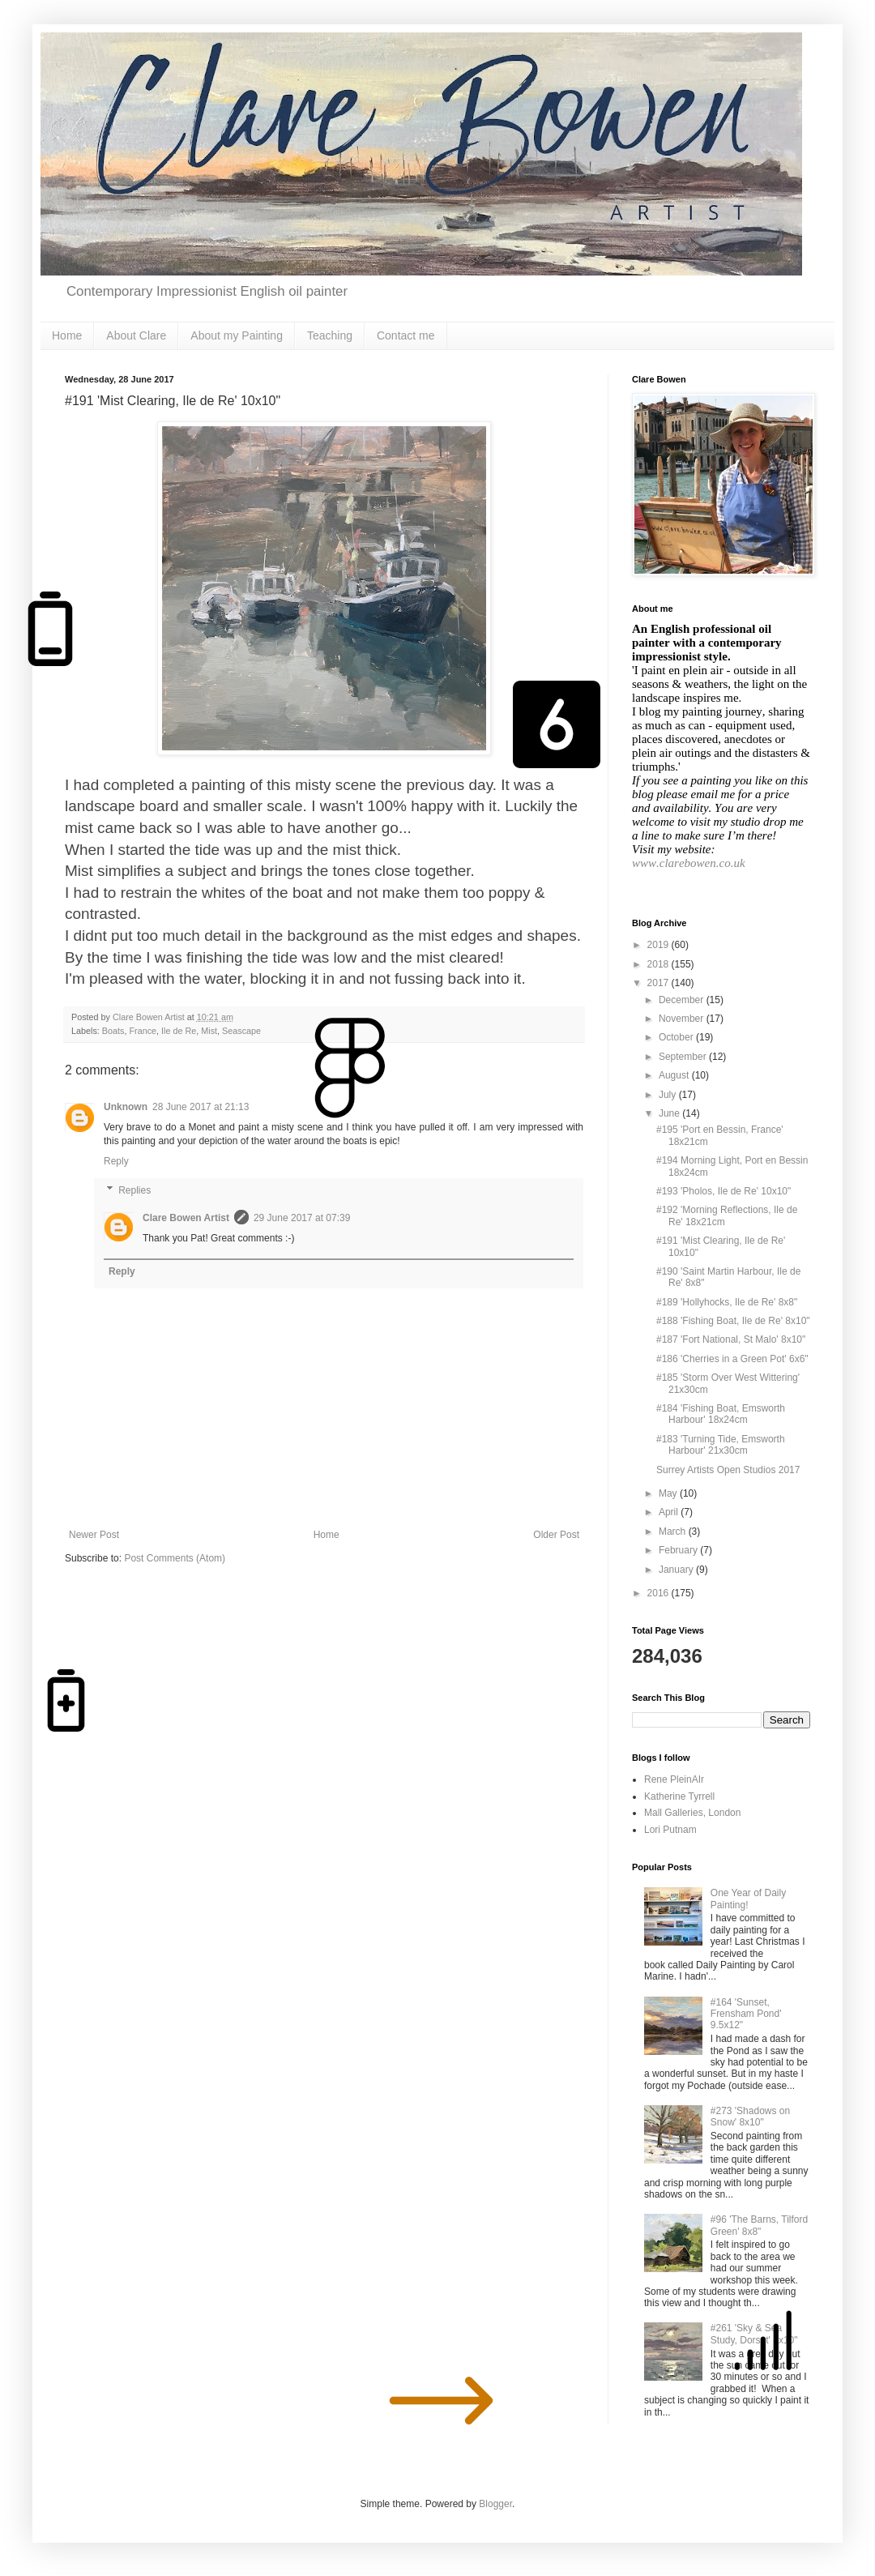 The height and width of the screenshot is (2576, 875). Describe the element at coordinates (66, 1700) in the screenshot. I see `add or extend battery life` at that location.